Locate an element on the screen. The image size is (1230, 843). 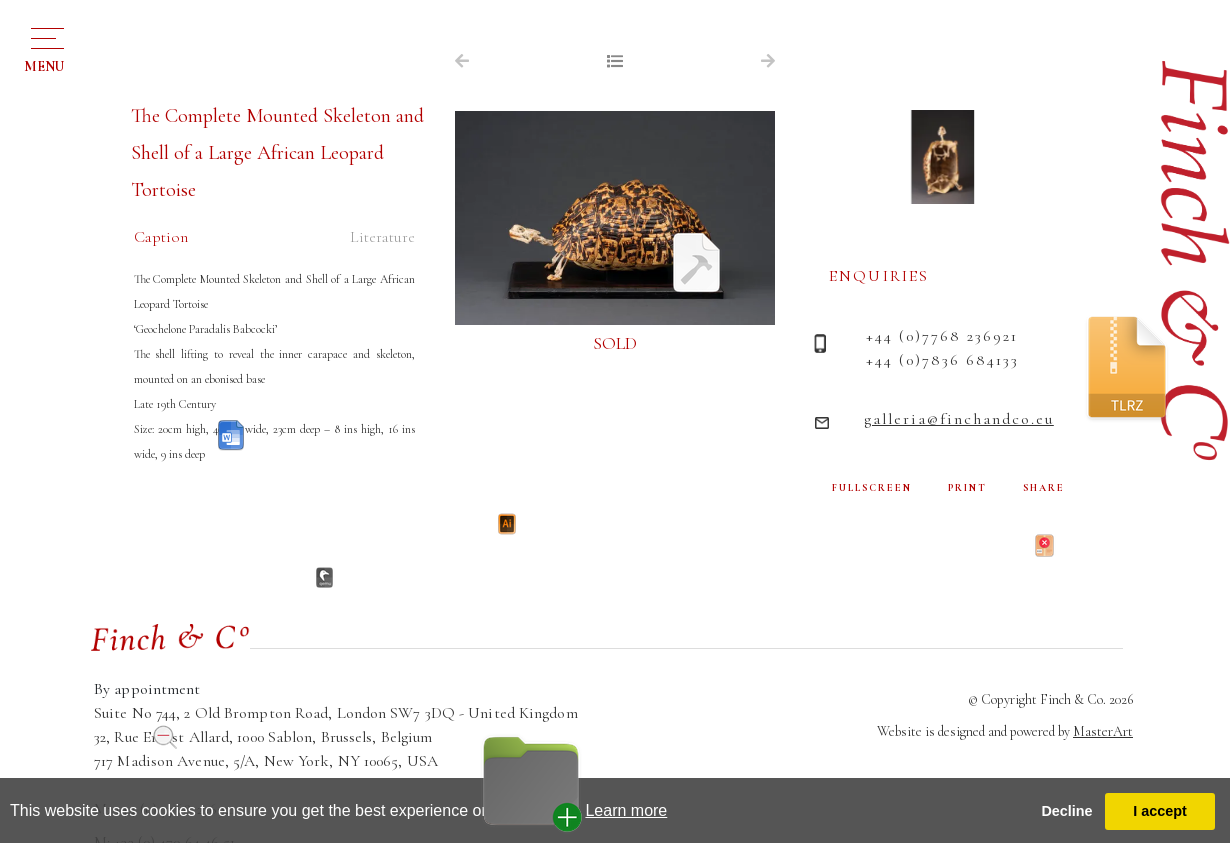
an lrzip-compressed tar archive file is located at coordinates (1127, 369).